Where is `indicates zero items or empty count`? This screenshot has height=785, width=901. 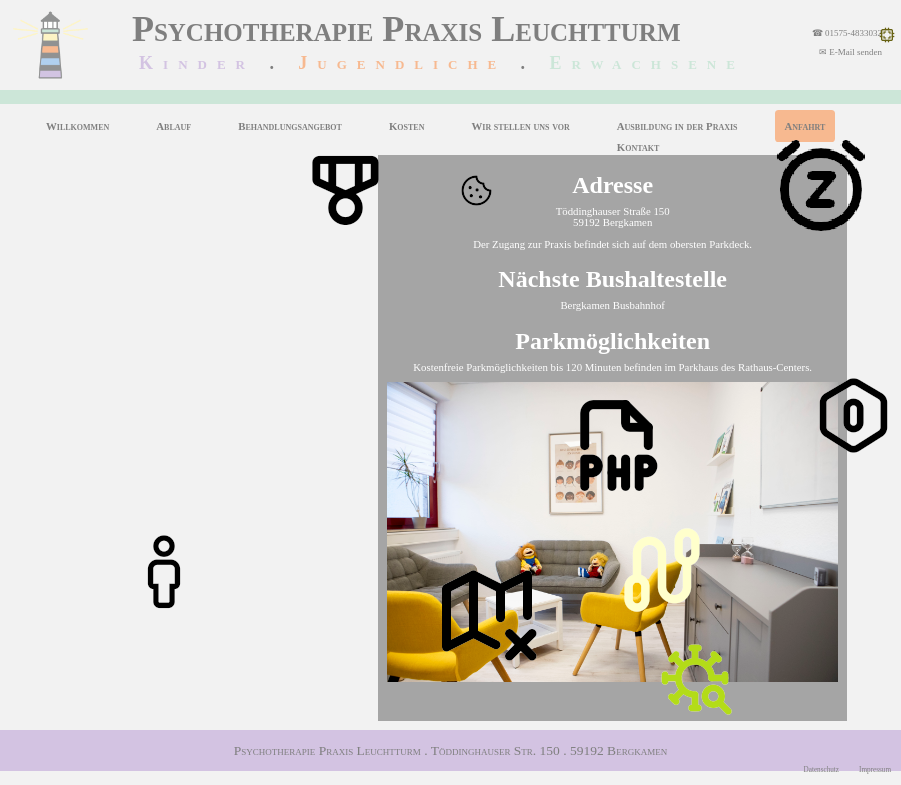
indicates zero items or empty count is located at coordinates (853, 415).